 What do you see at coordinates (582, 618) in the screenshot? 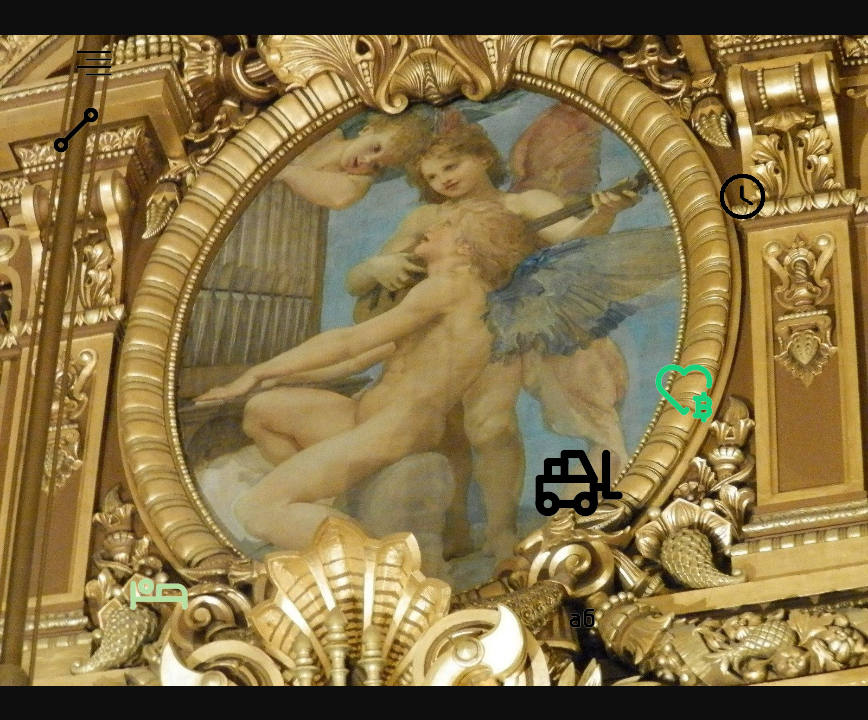
I see `switch to cyrillic keyboard layout` at bounding box center [582, 618].